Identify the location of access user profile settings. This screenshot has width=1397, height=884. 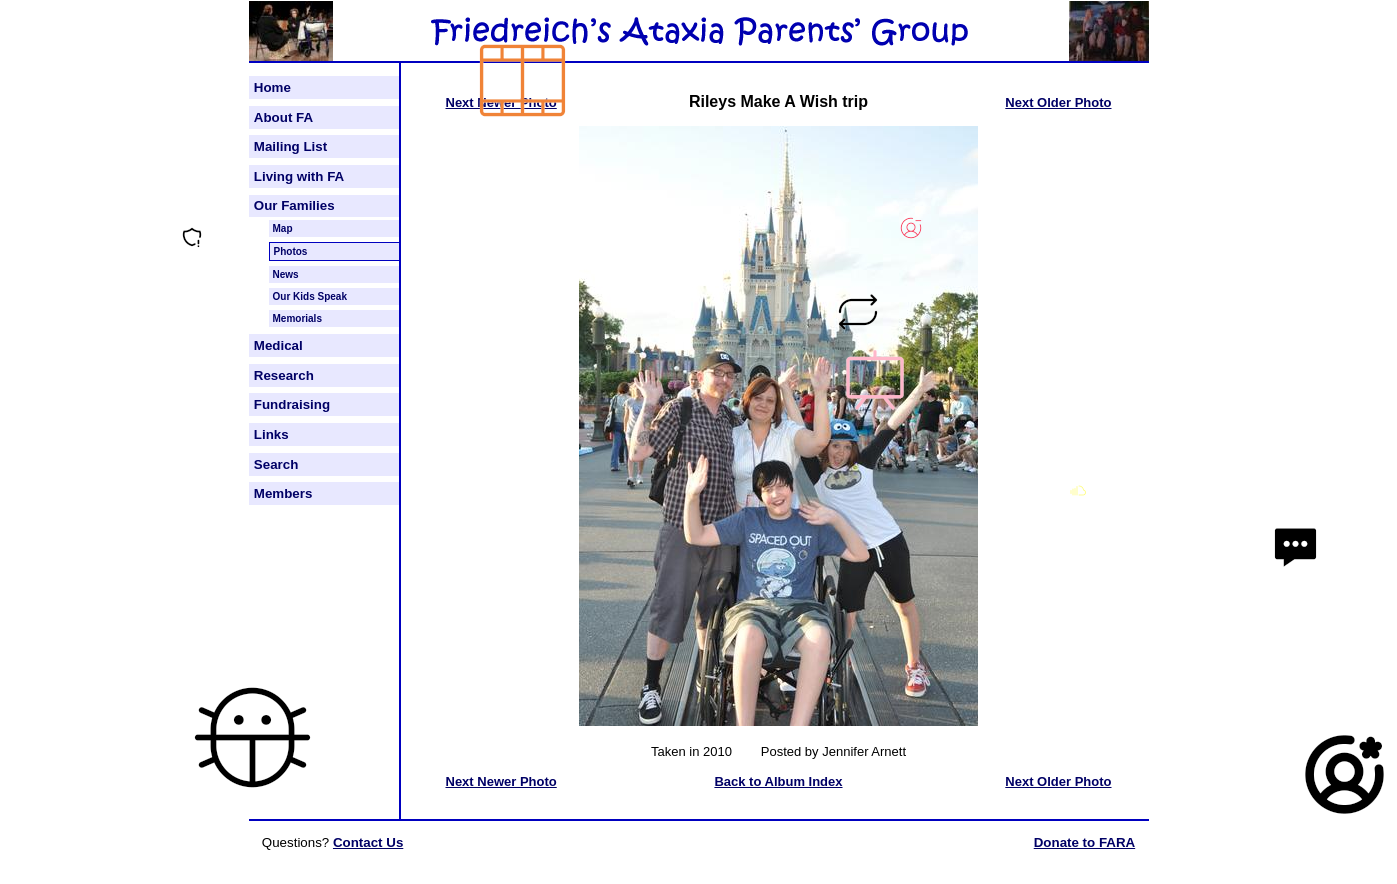
(1344, 774).